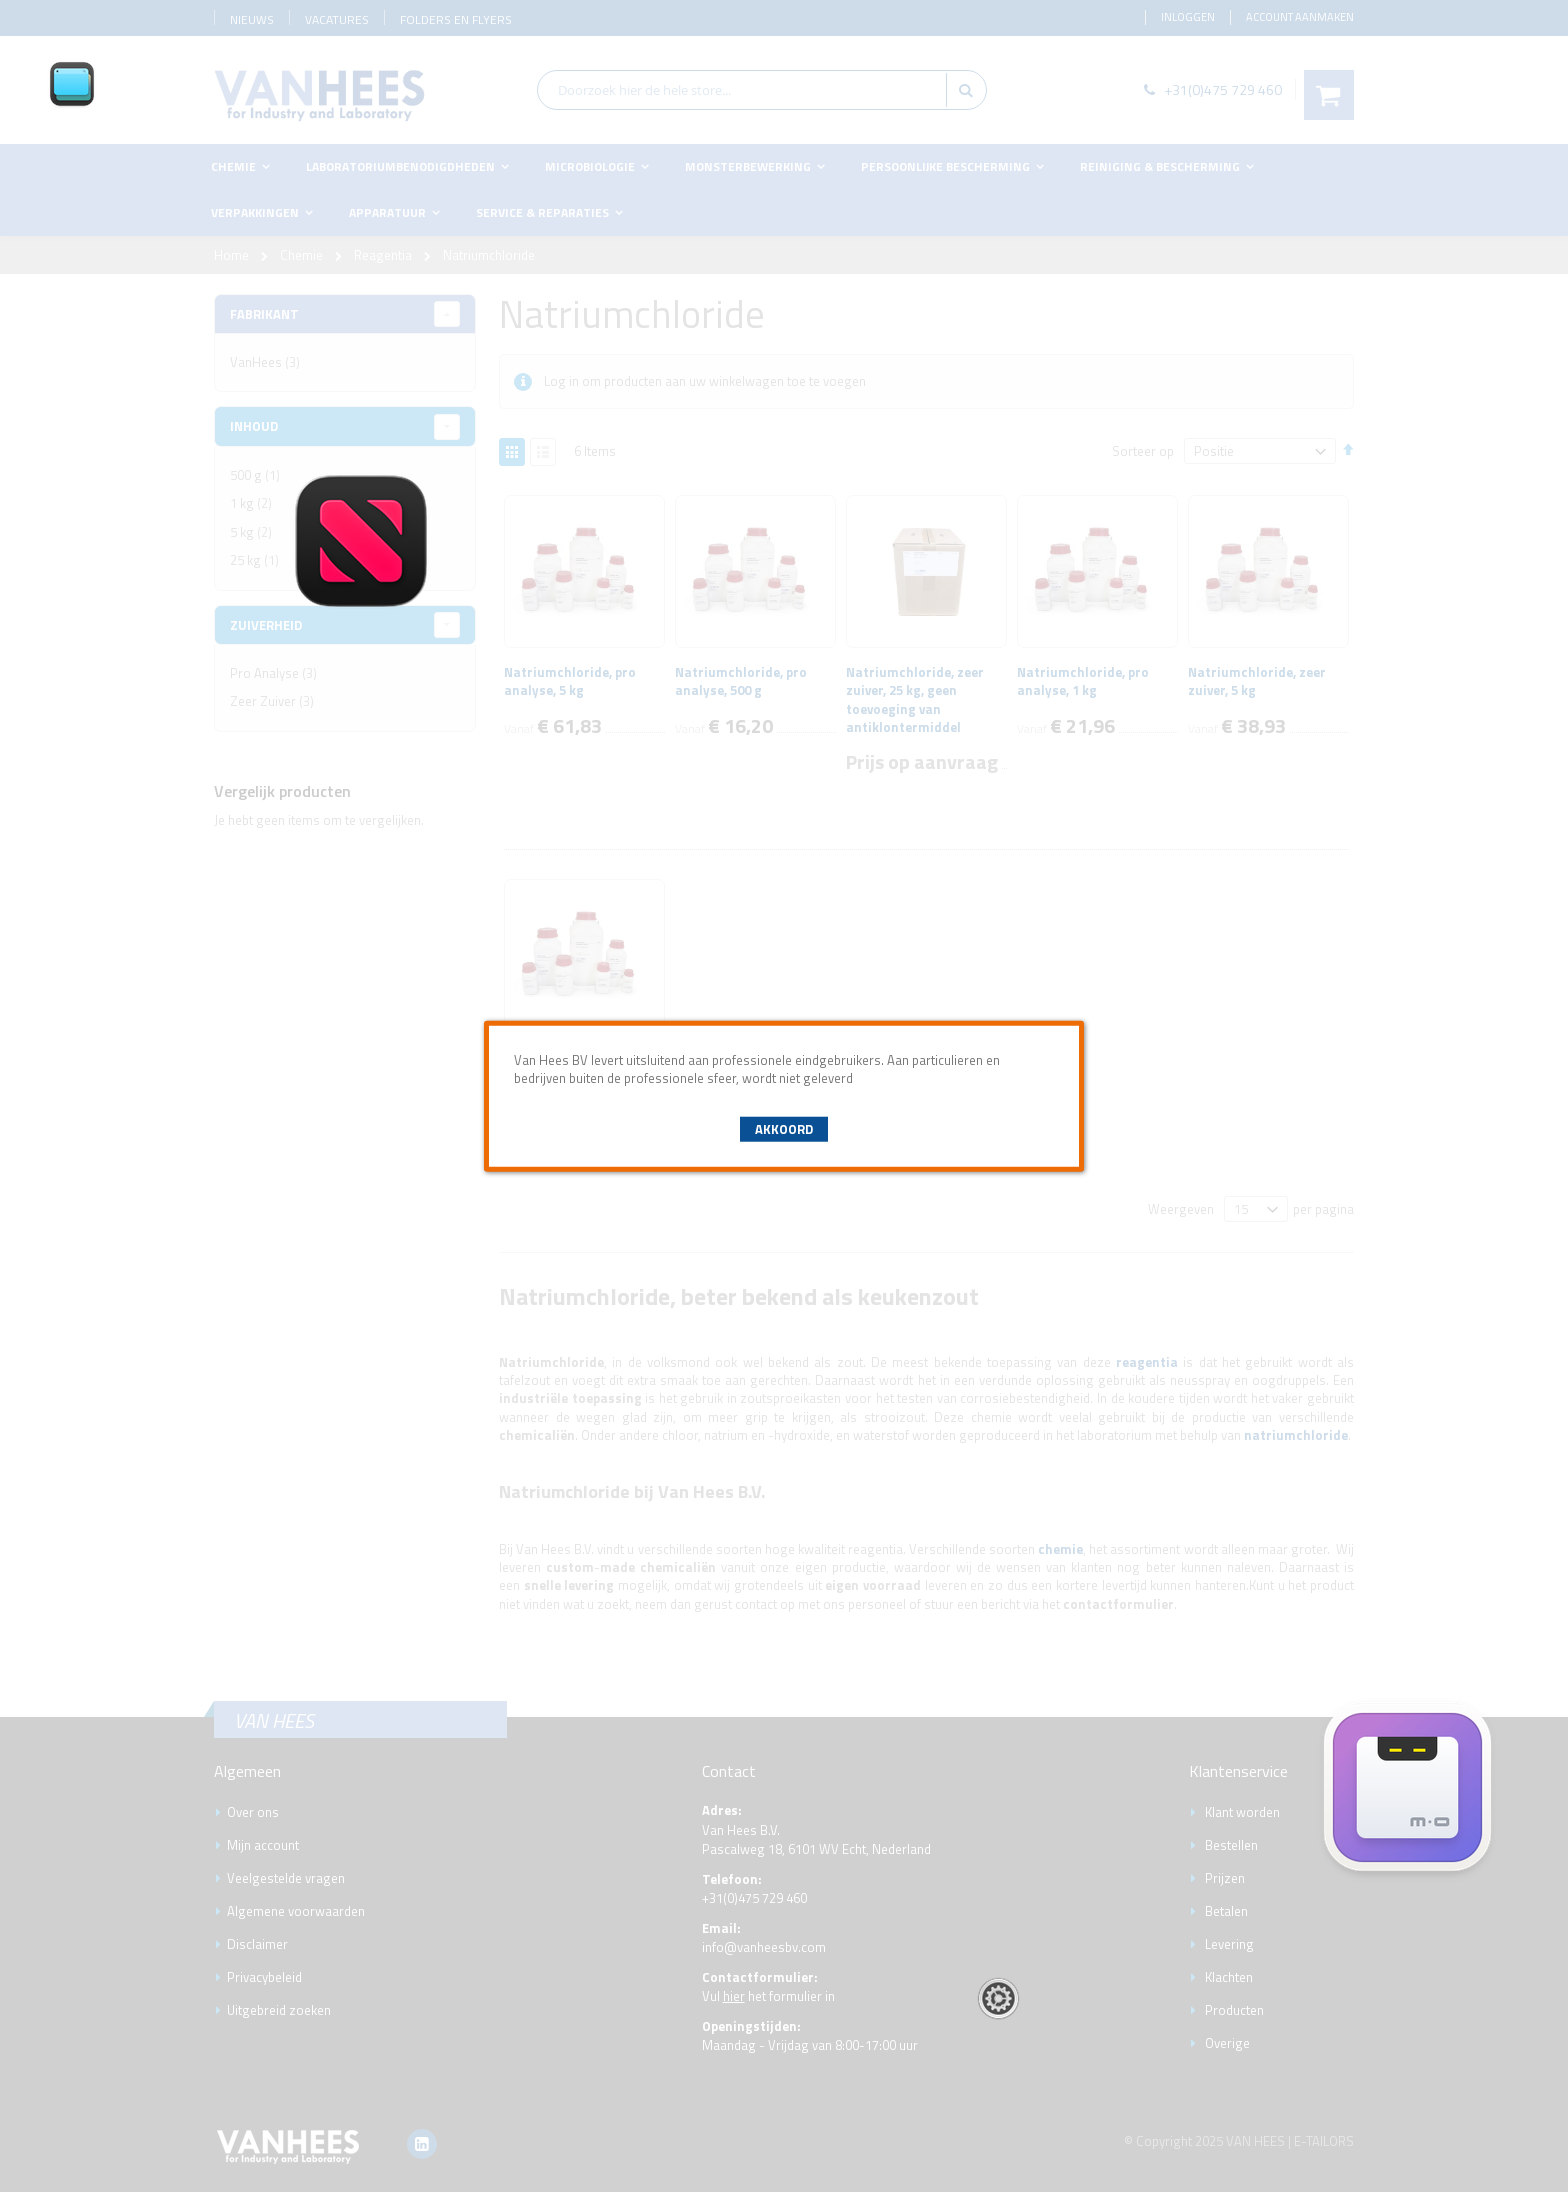 The height and width of the screenshot is (2192, 1568). I want to click on open motrix download manager, so click(1407, 1787).